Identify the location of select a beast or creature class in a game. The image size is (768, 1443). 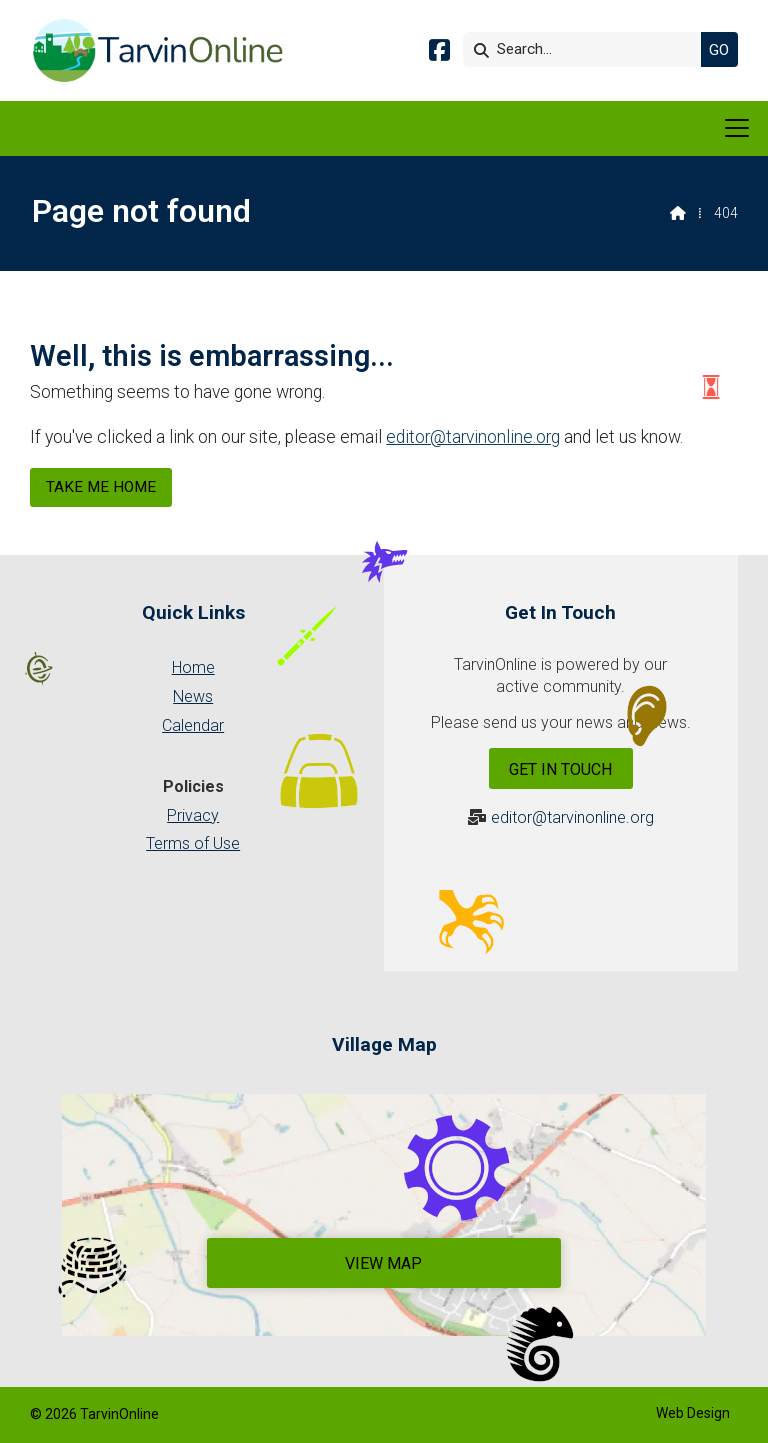
(472, 923).